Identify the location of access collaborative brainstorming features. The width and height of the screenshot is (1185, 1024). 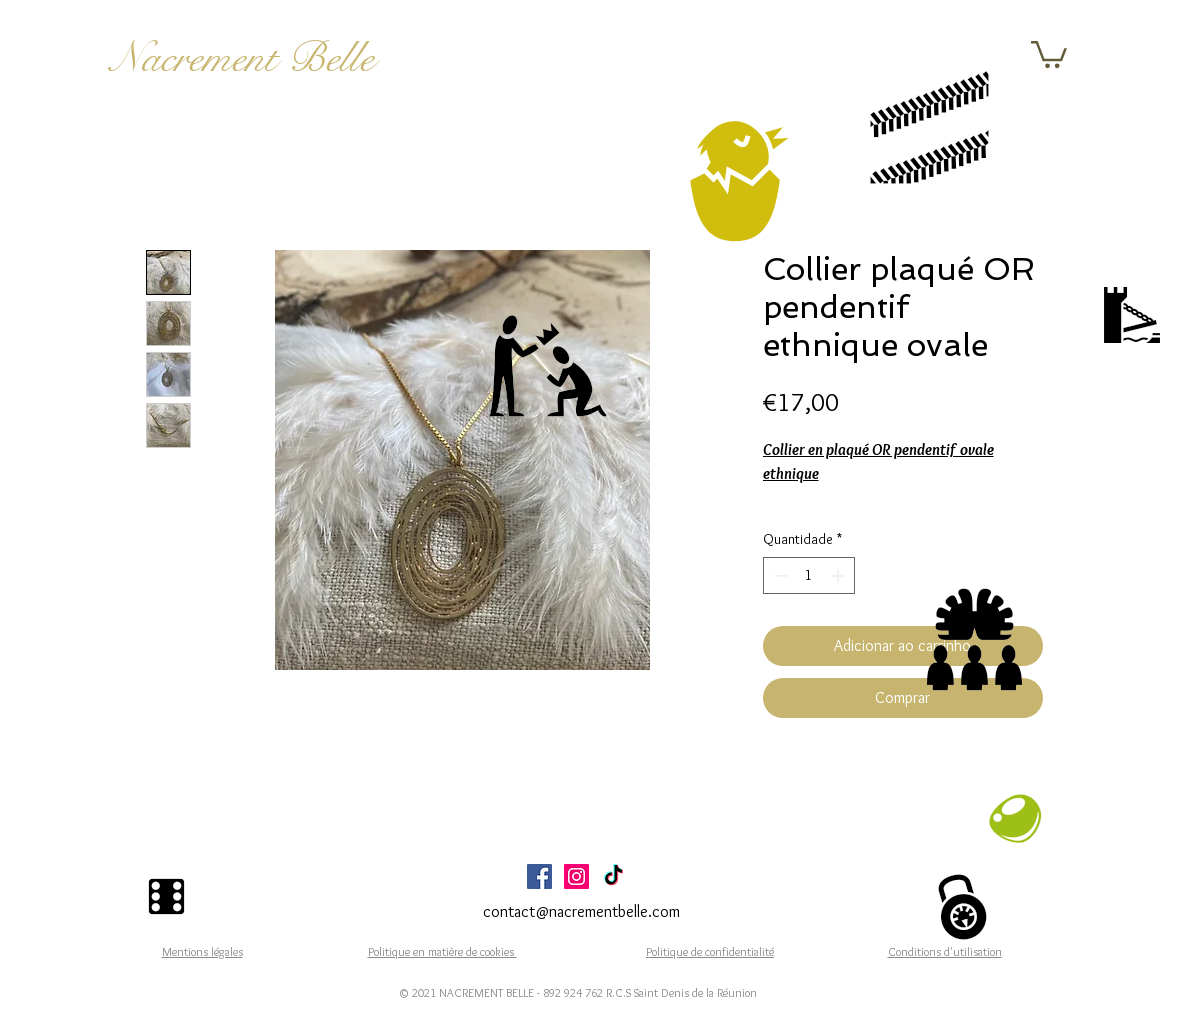
(974, 639).